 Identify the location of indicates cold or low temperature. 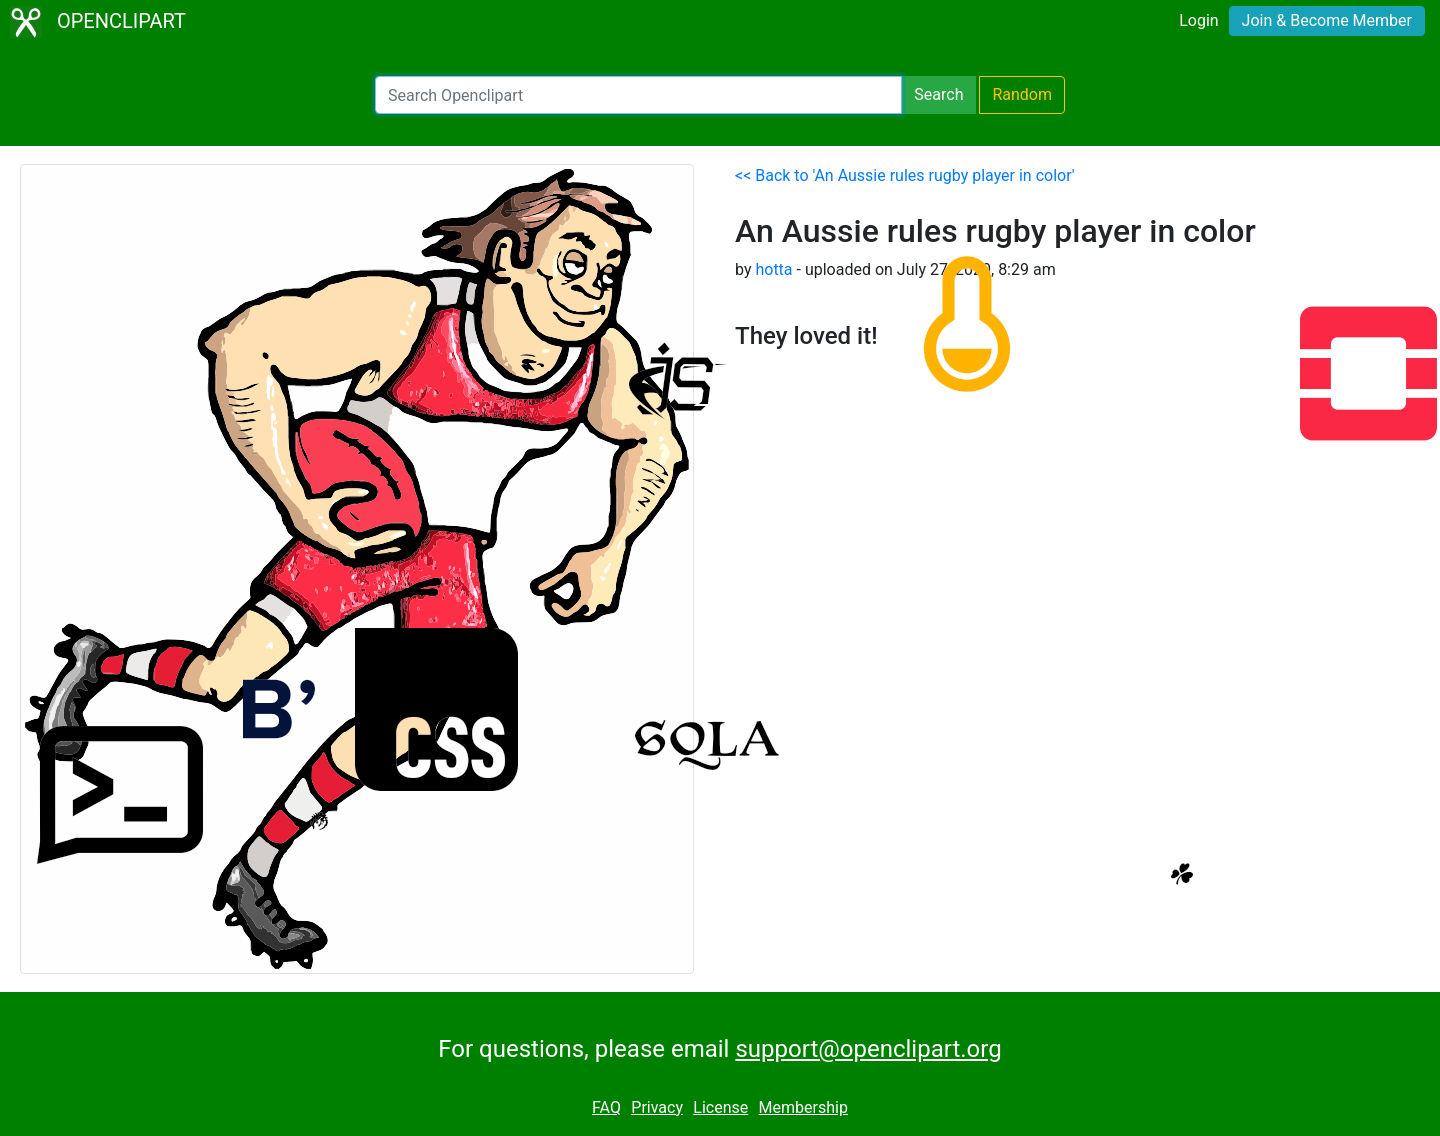
(967, 324).